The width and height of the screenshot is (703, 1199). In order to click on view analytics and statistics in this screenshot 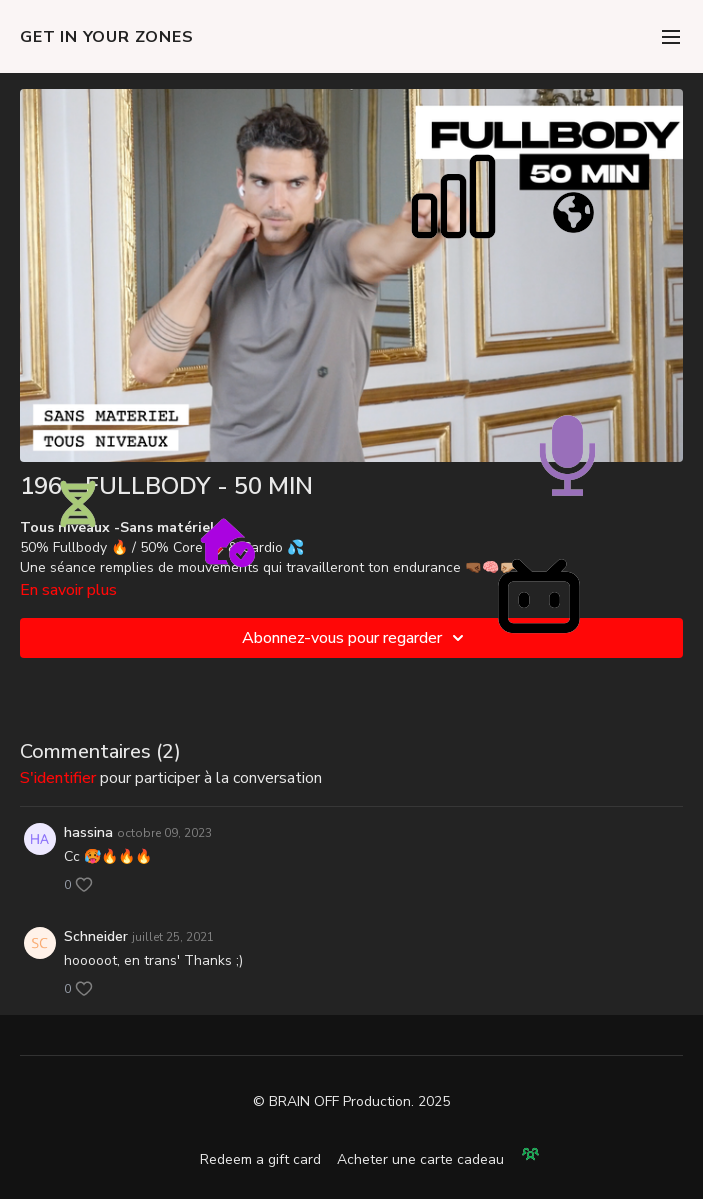, I will do `click(453, 196)`.